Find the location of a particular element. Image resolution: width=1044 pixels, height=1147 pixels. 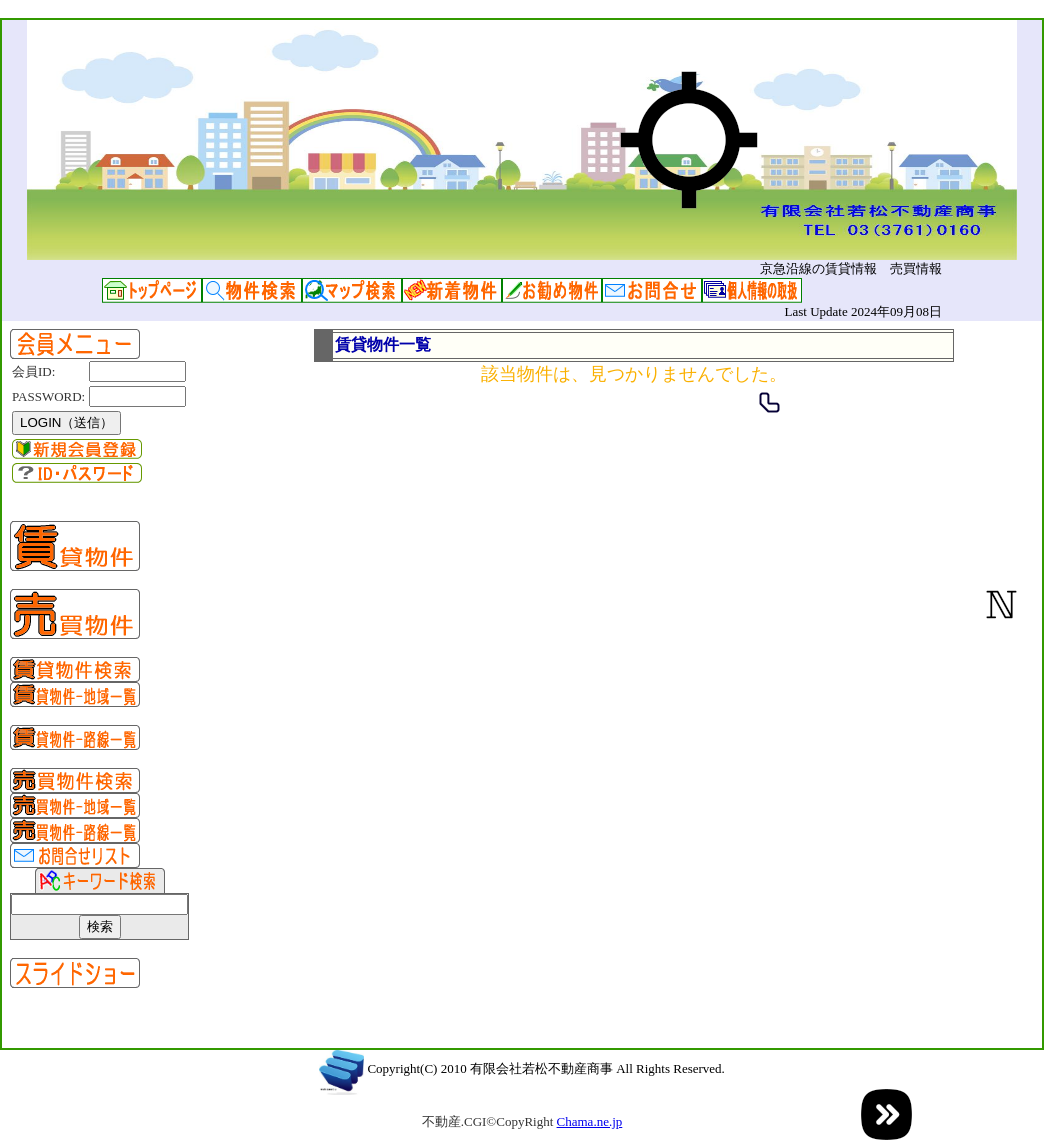

find my current location is located at coordinates (689, 140).